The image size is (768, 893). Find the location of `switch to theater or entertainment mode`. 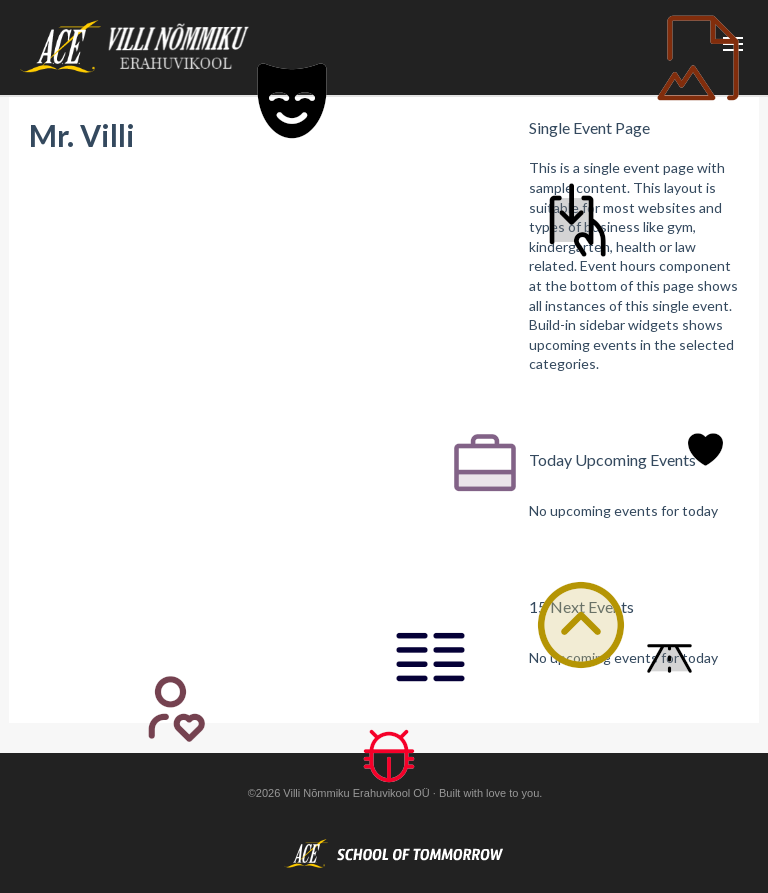

switch to theater or entertainment mode is located at coordinates (292, 98).